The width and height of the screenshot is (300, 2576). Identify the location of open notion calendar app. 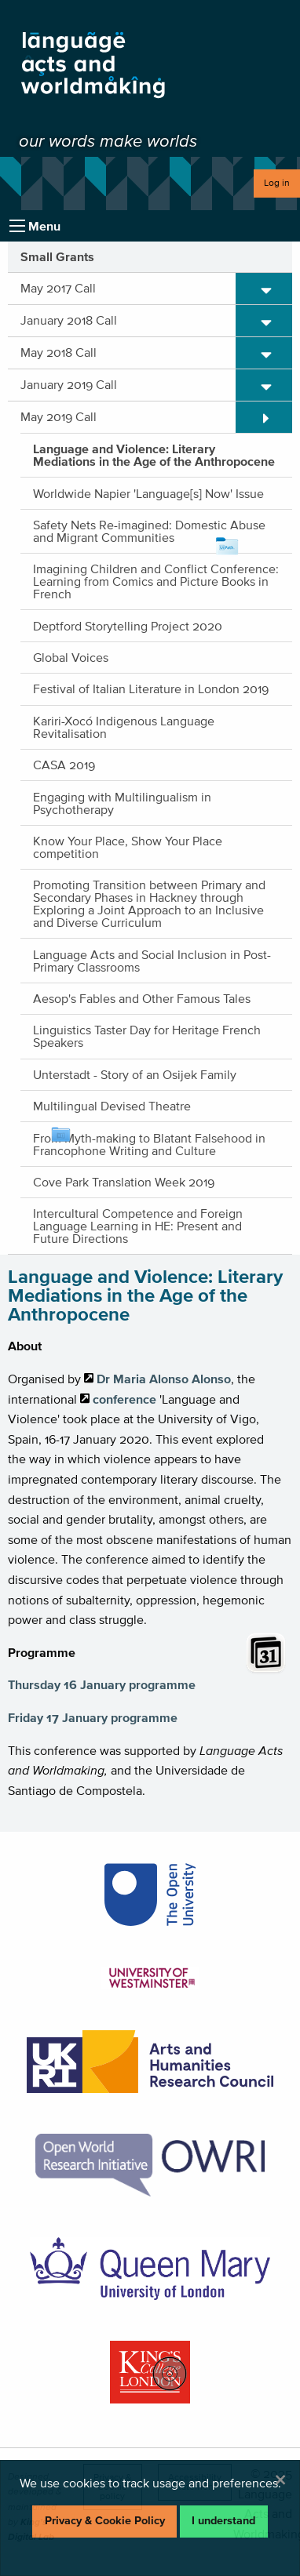
(265, 1652).